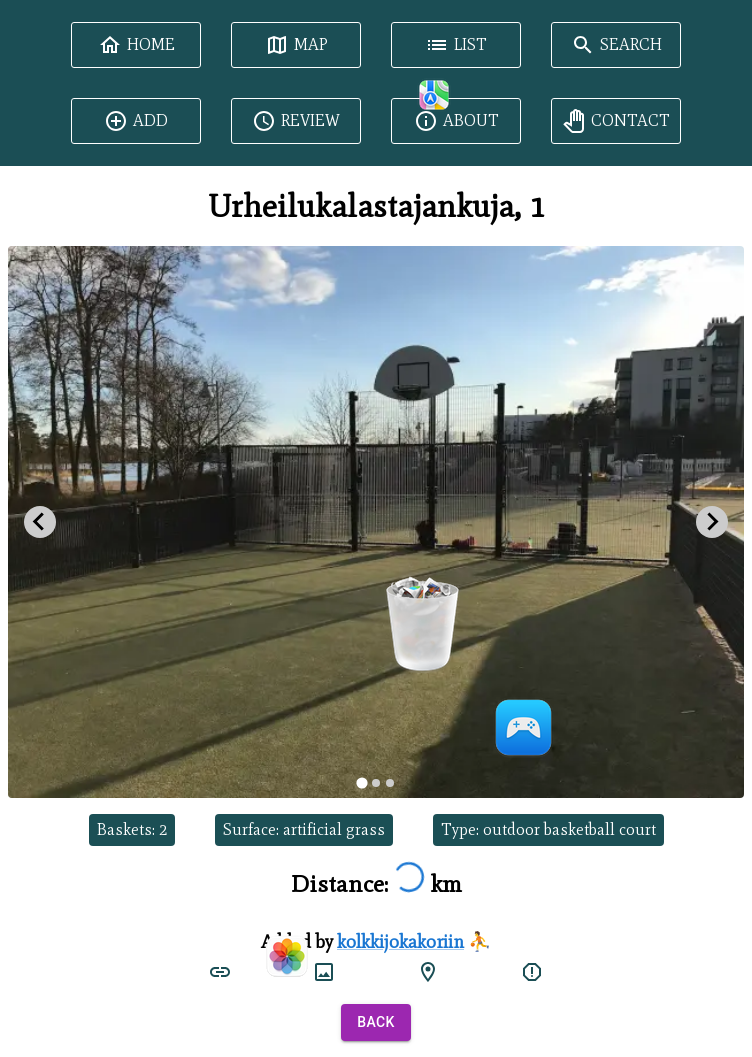 The height and width of the screenshot is (1057, 752). Describe the element at coordinates (422, 625) in the screenshot. I see `trash bin containing deleted files` at that location.